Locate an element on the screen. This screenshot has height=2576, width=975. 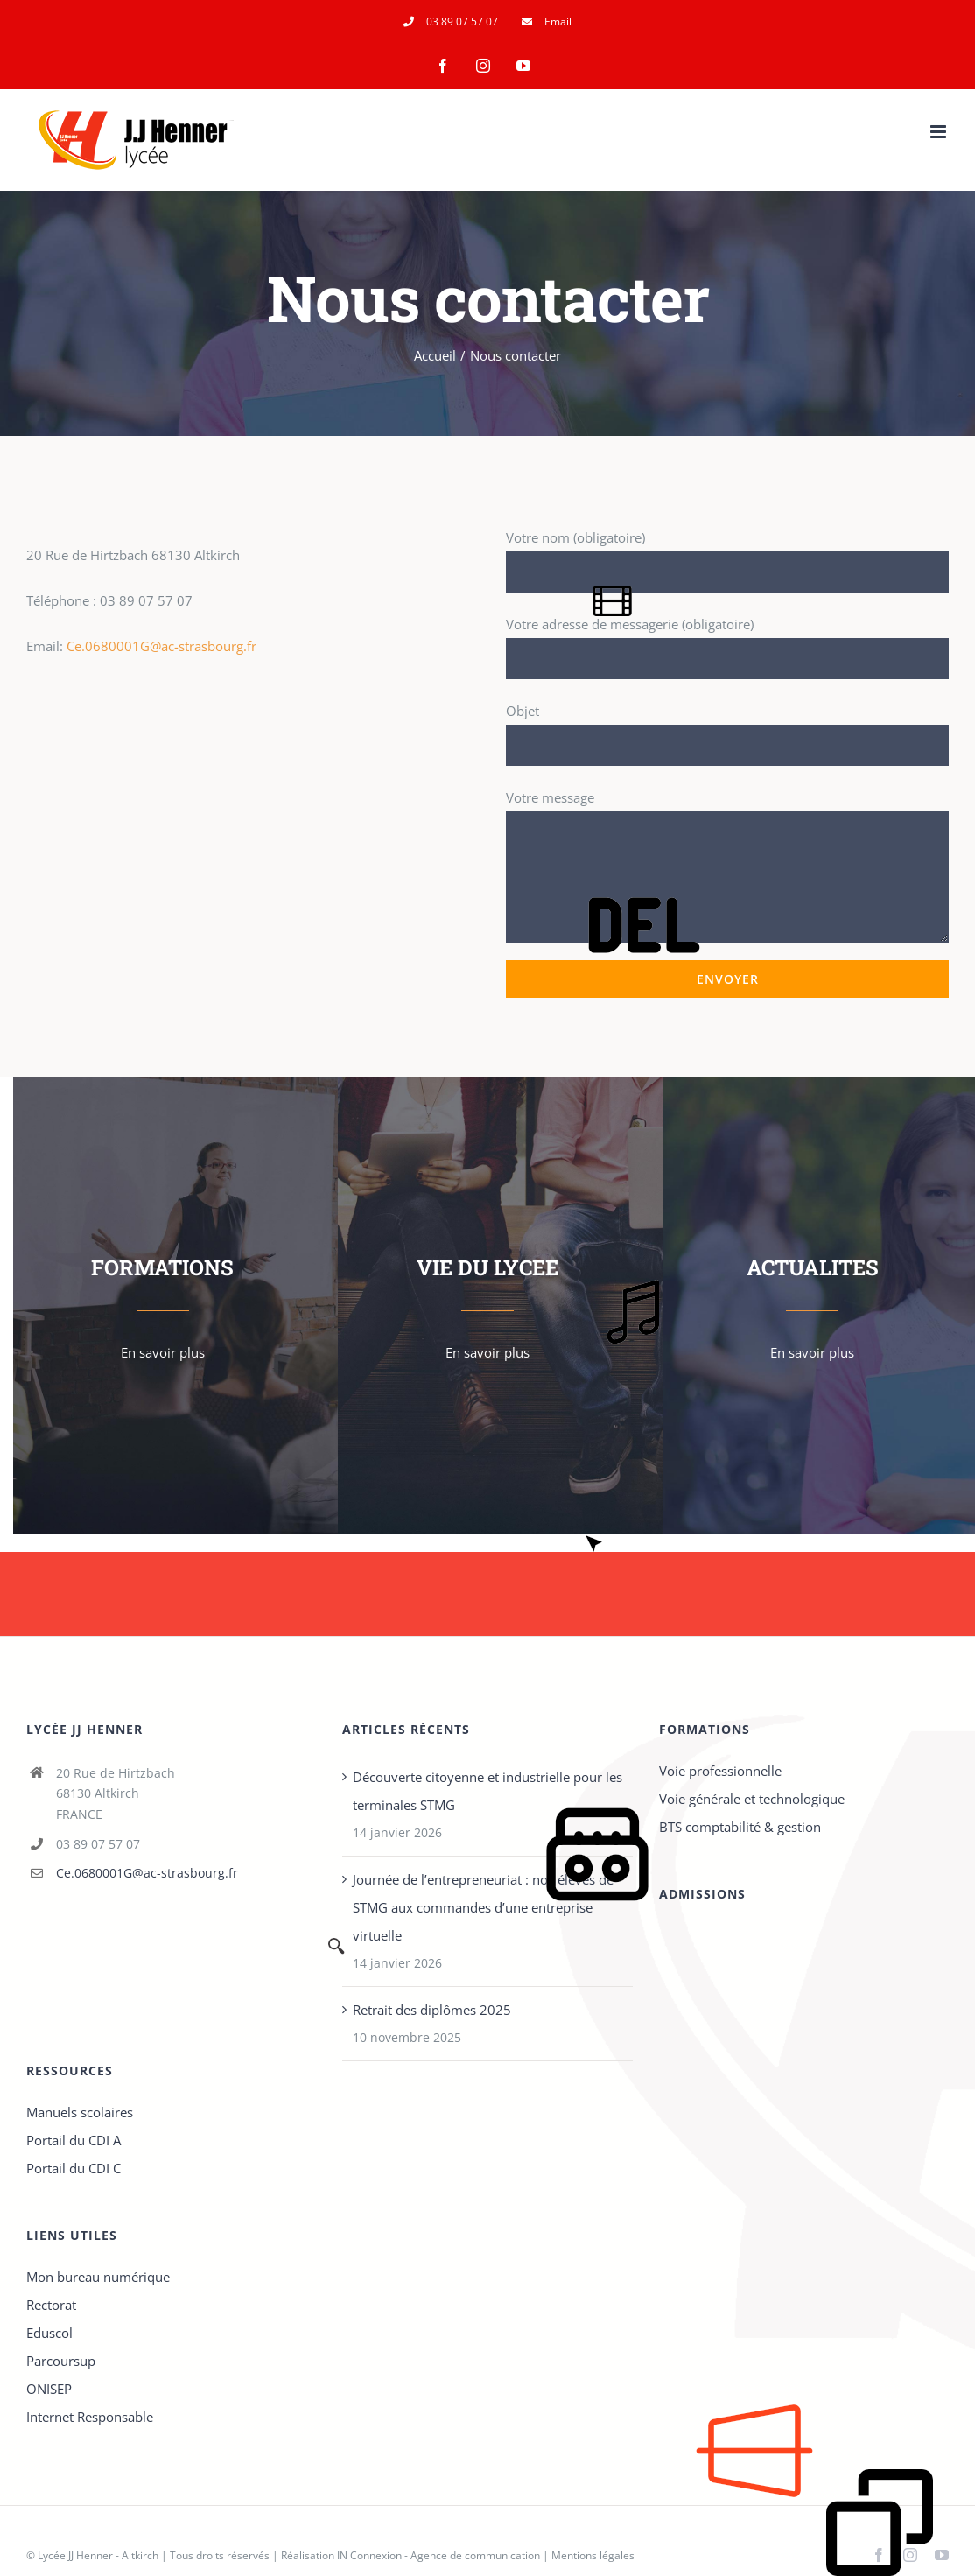
view video or film content is located at coordinates (612, 600).